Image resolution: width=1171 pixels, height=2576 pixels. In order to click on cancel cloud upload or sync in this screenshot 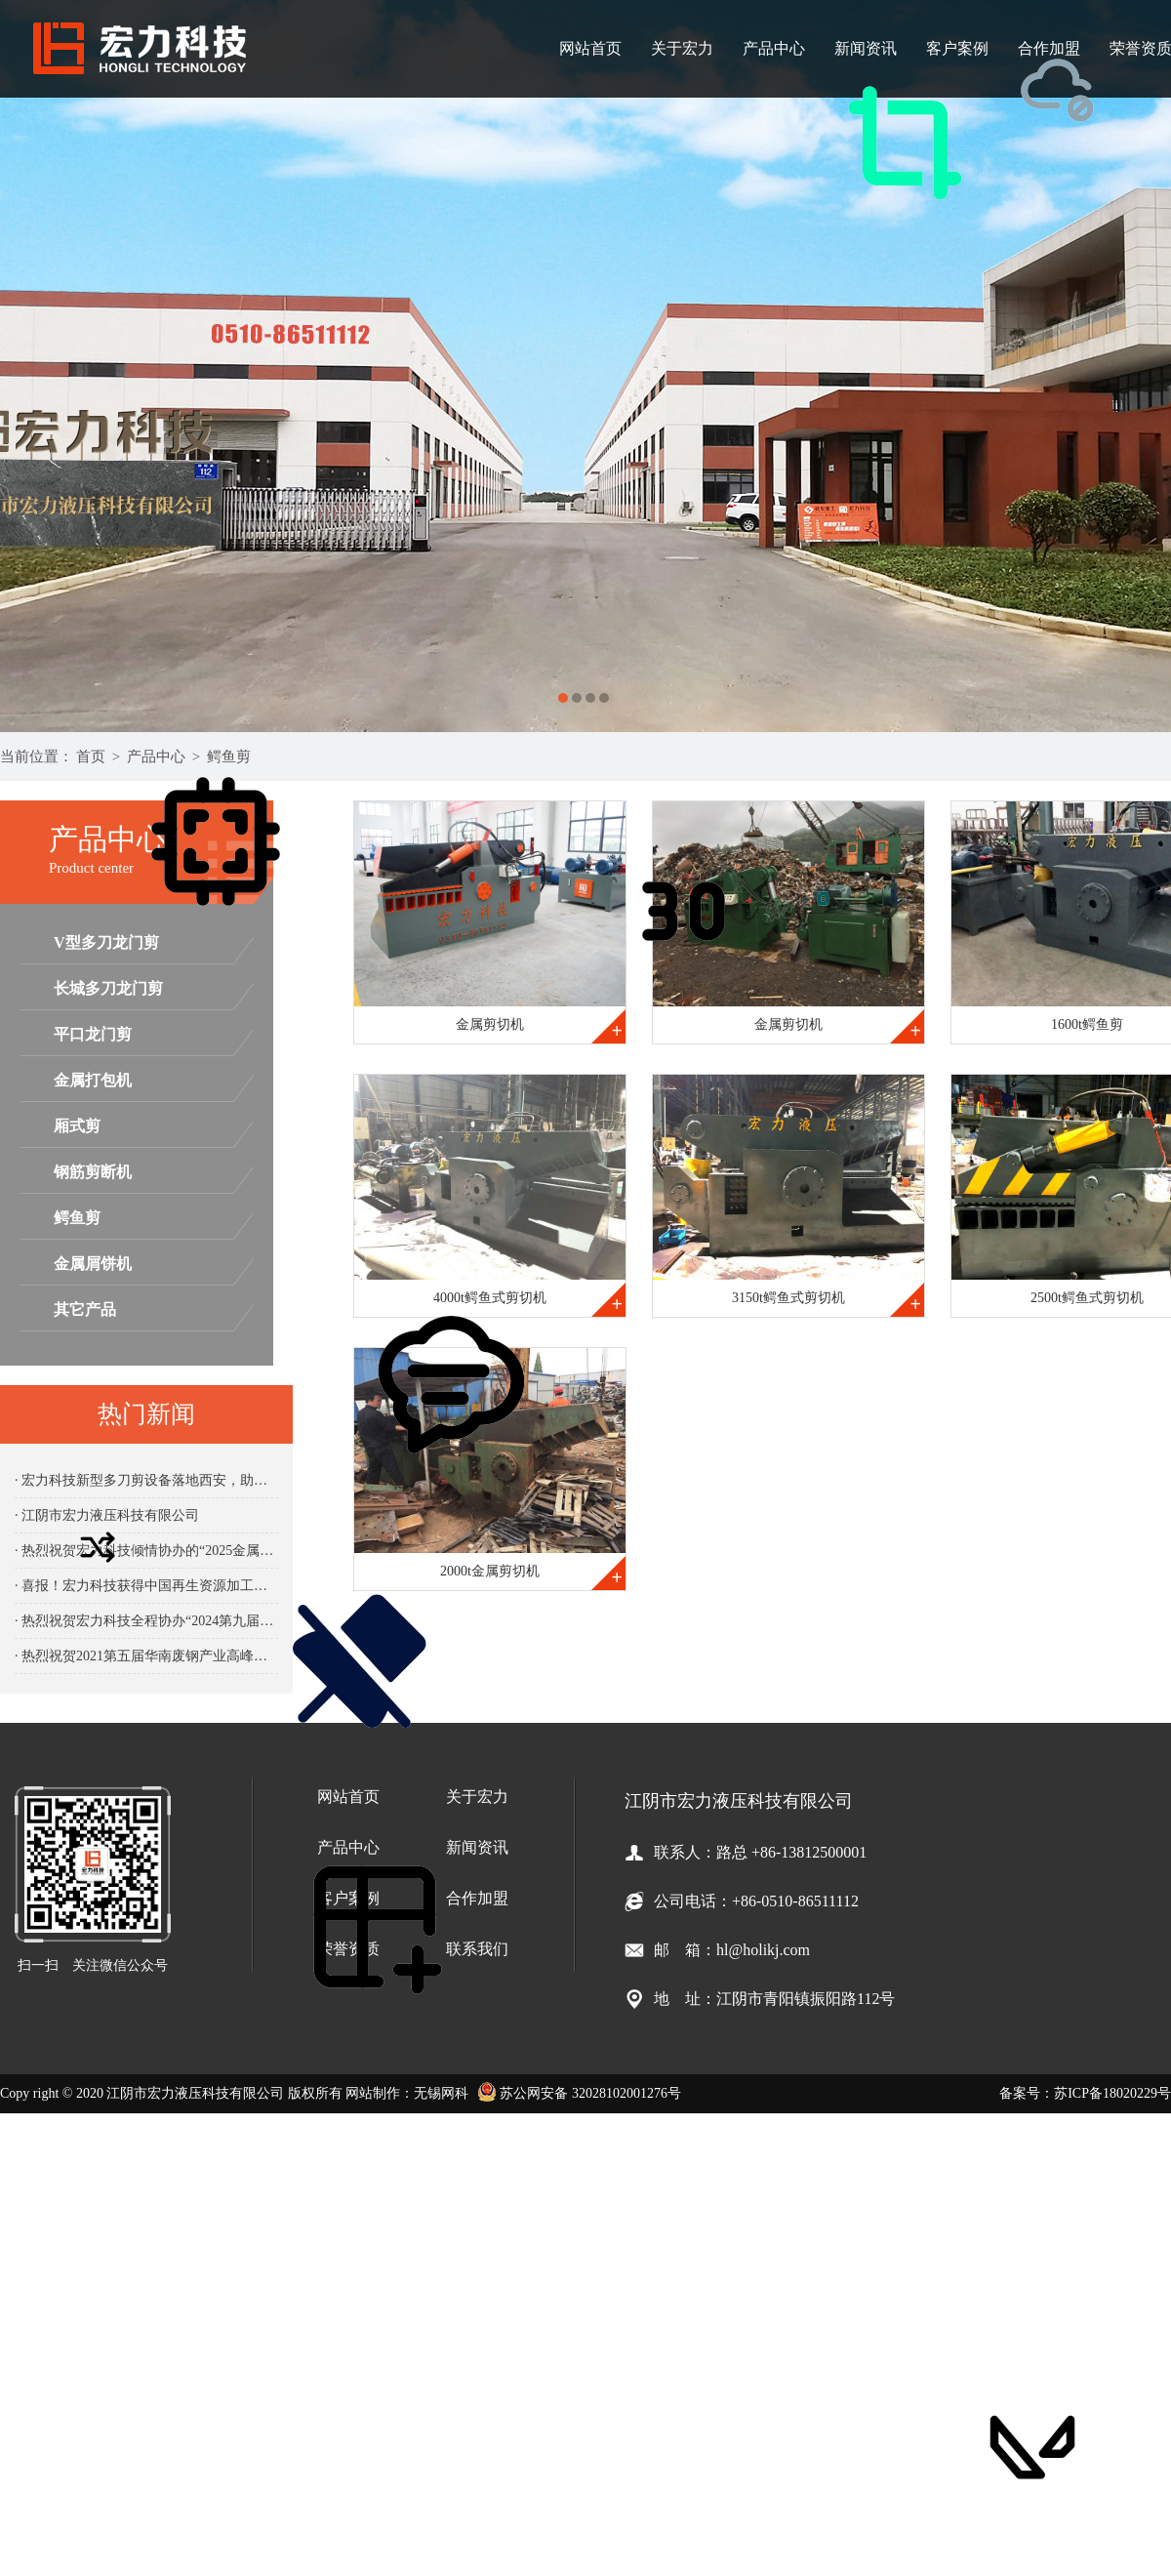, I will do `click(1057, 85)`.